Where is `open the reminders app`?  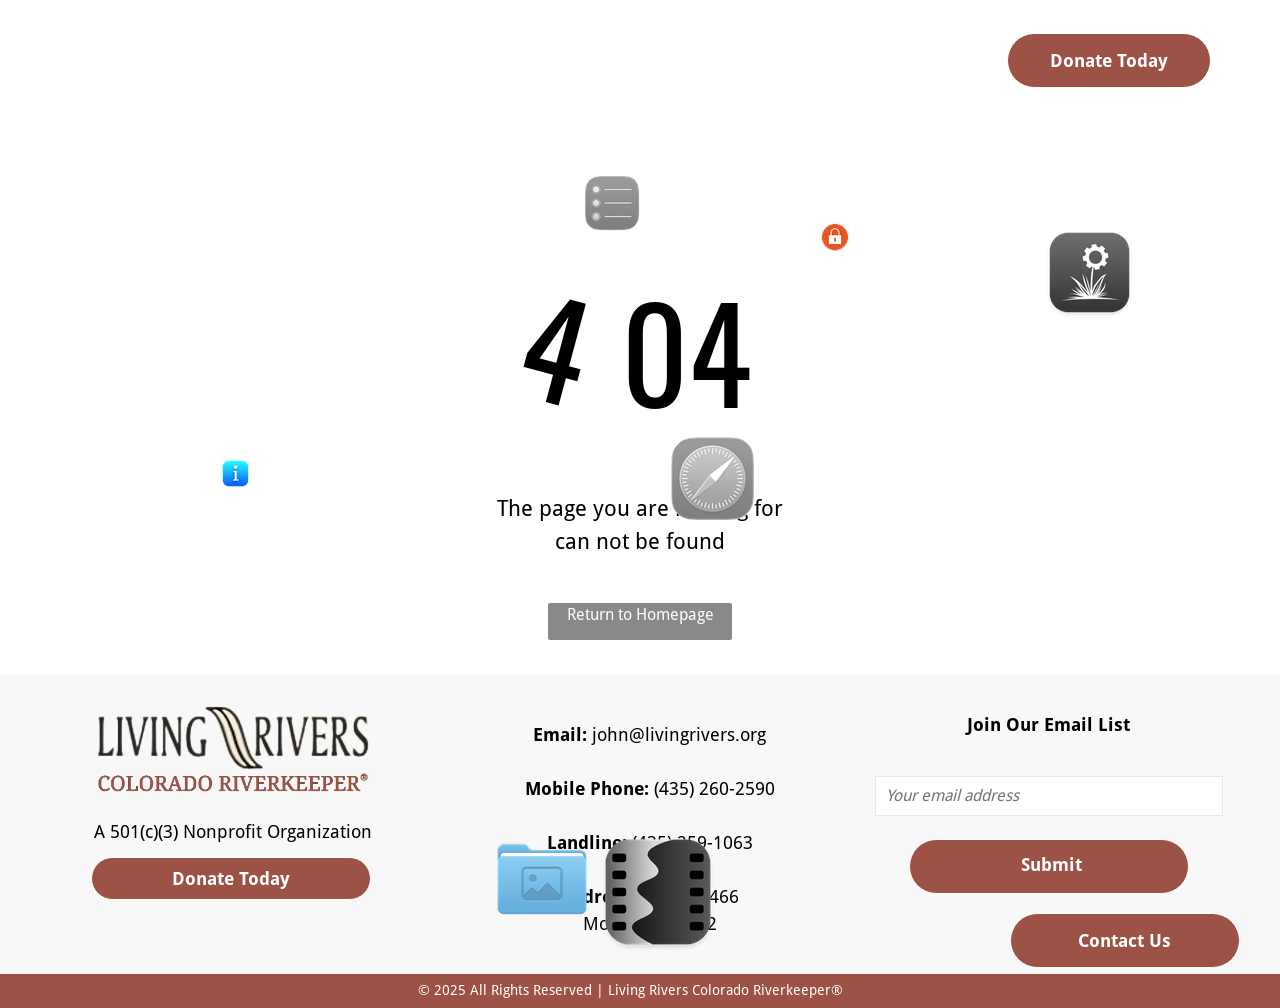 open the reminders app is located at coordinates (612, 203).